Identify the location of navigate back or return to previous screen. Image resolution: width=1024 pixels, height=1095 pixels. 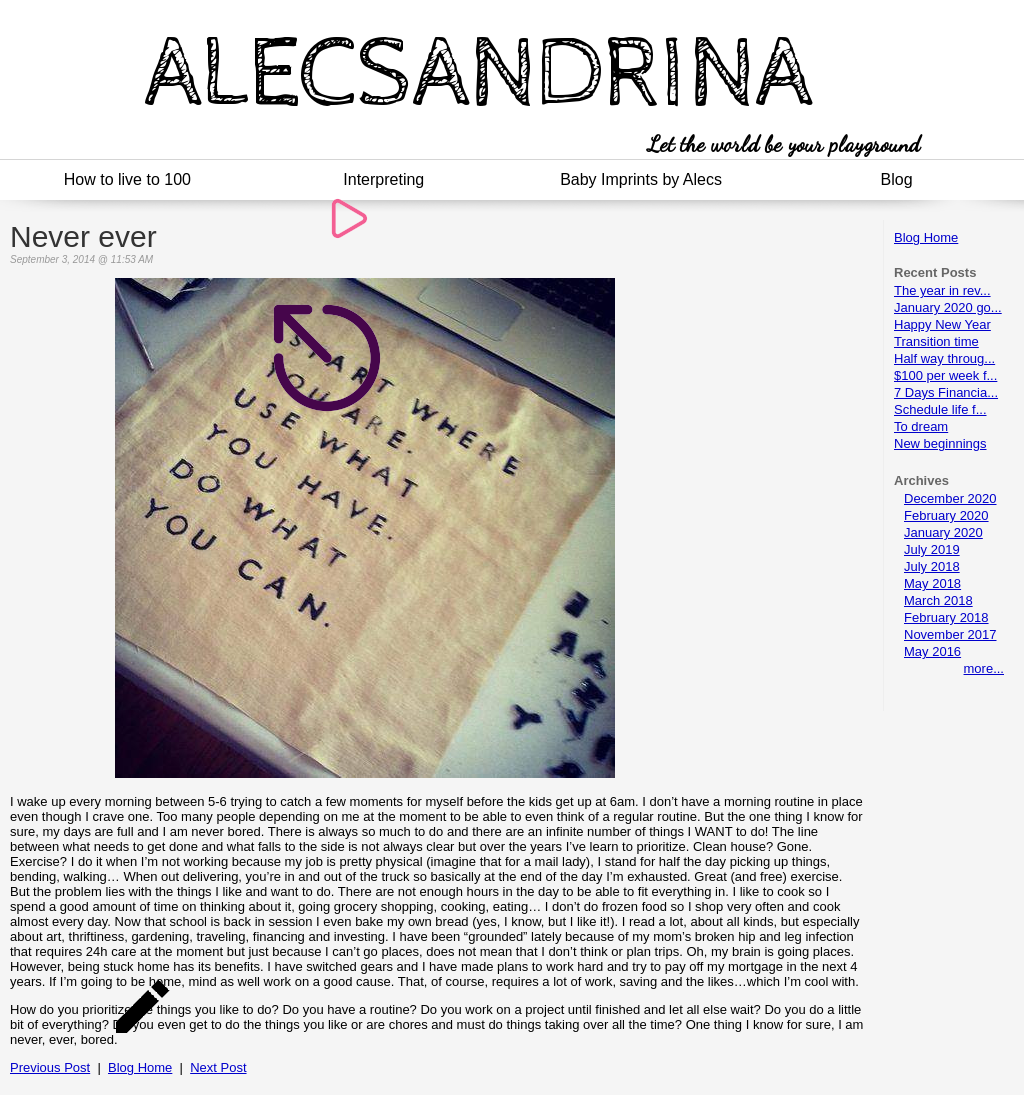
(327, 358).